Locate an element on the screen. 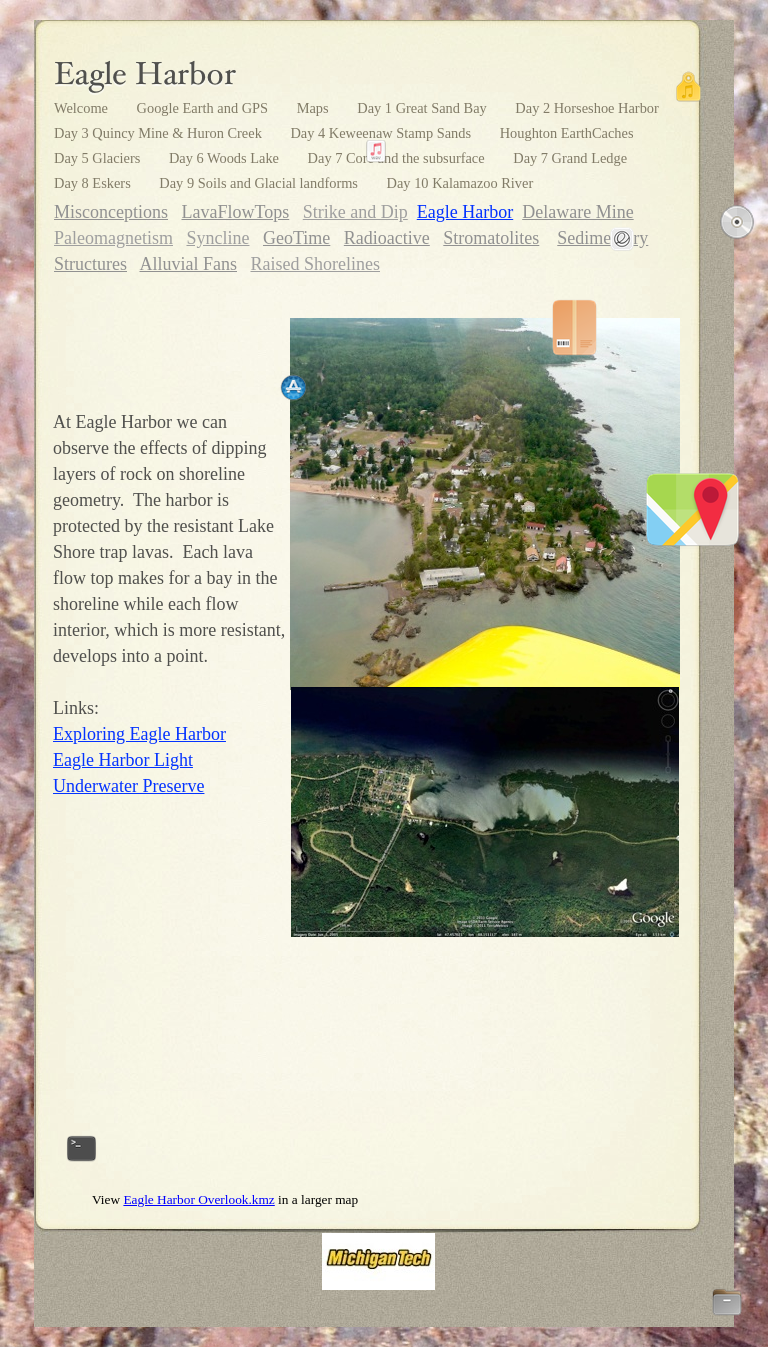 This screenshot has width=768, height=1347. open software properties or system settings is located at coordinates (293, 387).